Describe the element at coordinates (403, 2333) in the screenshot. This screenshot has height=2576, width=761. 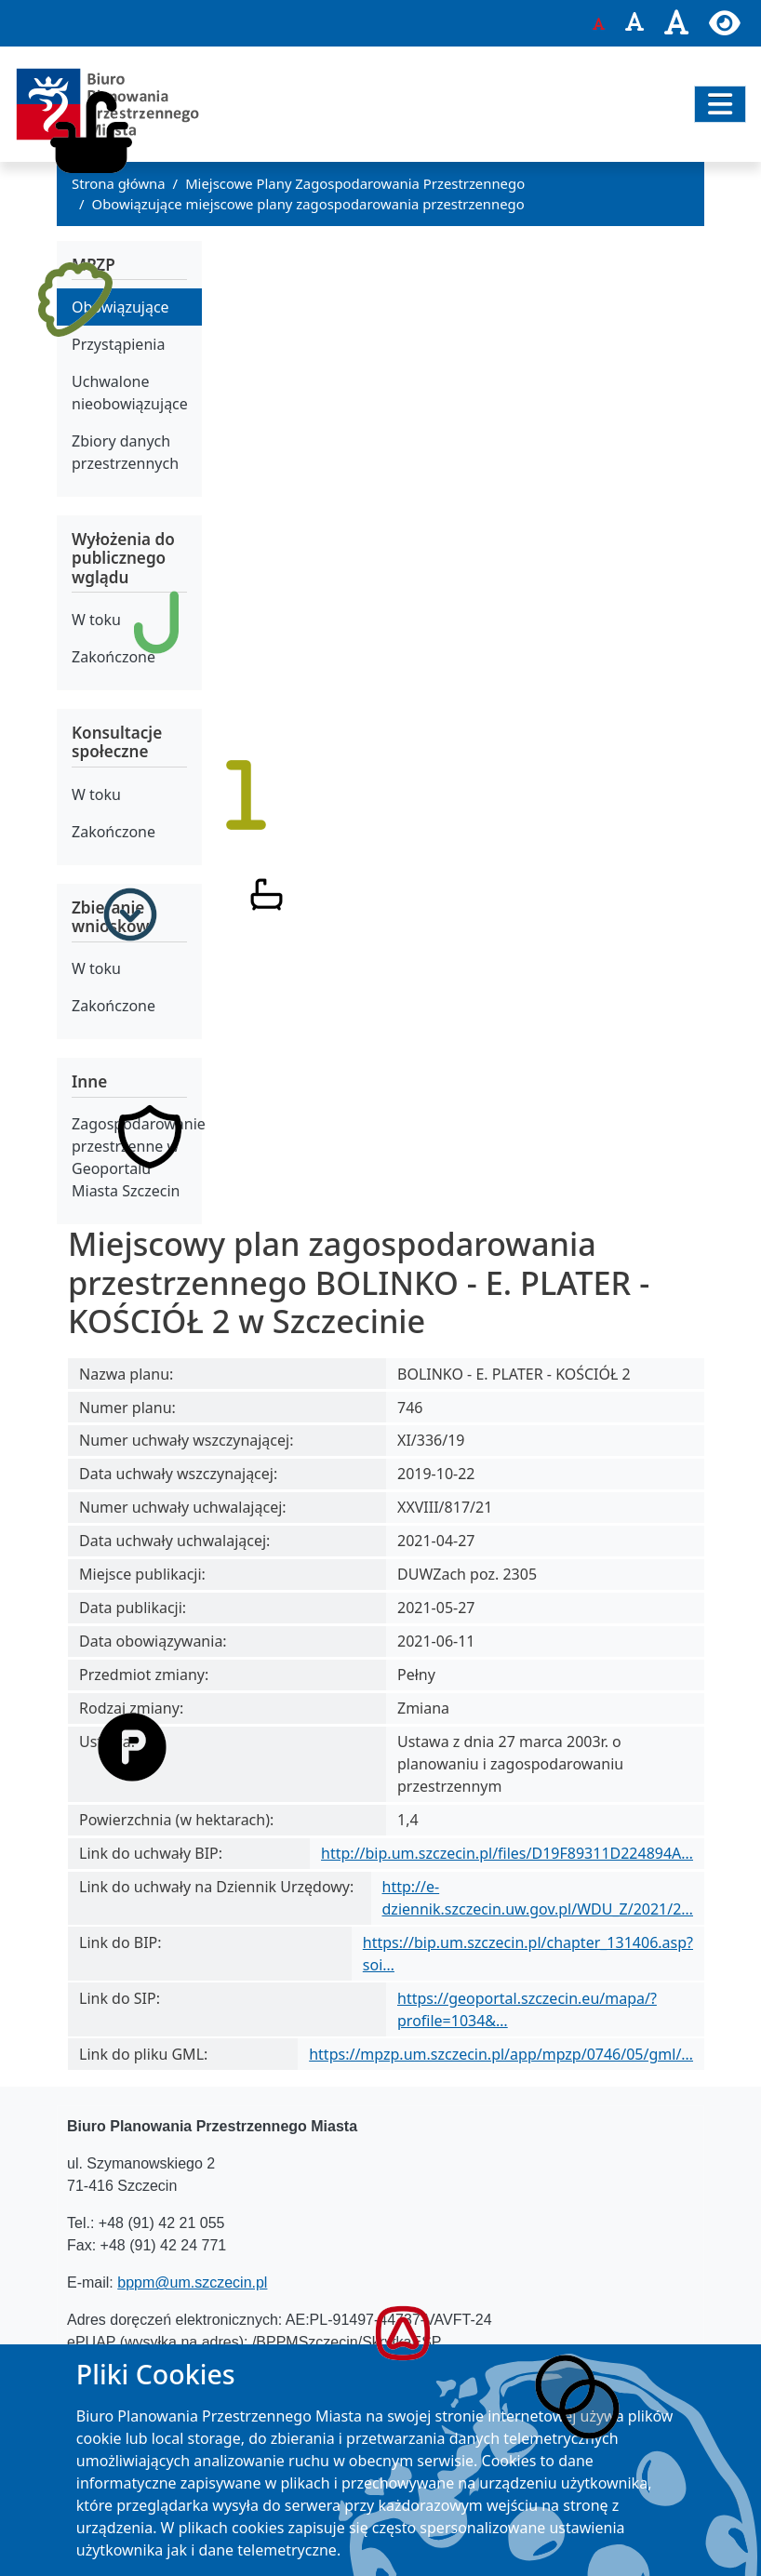
I see `AdonisJS framework logo` at that location.